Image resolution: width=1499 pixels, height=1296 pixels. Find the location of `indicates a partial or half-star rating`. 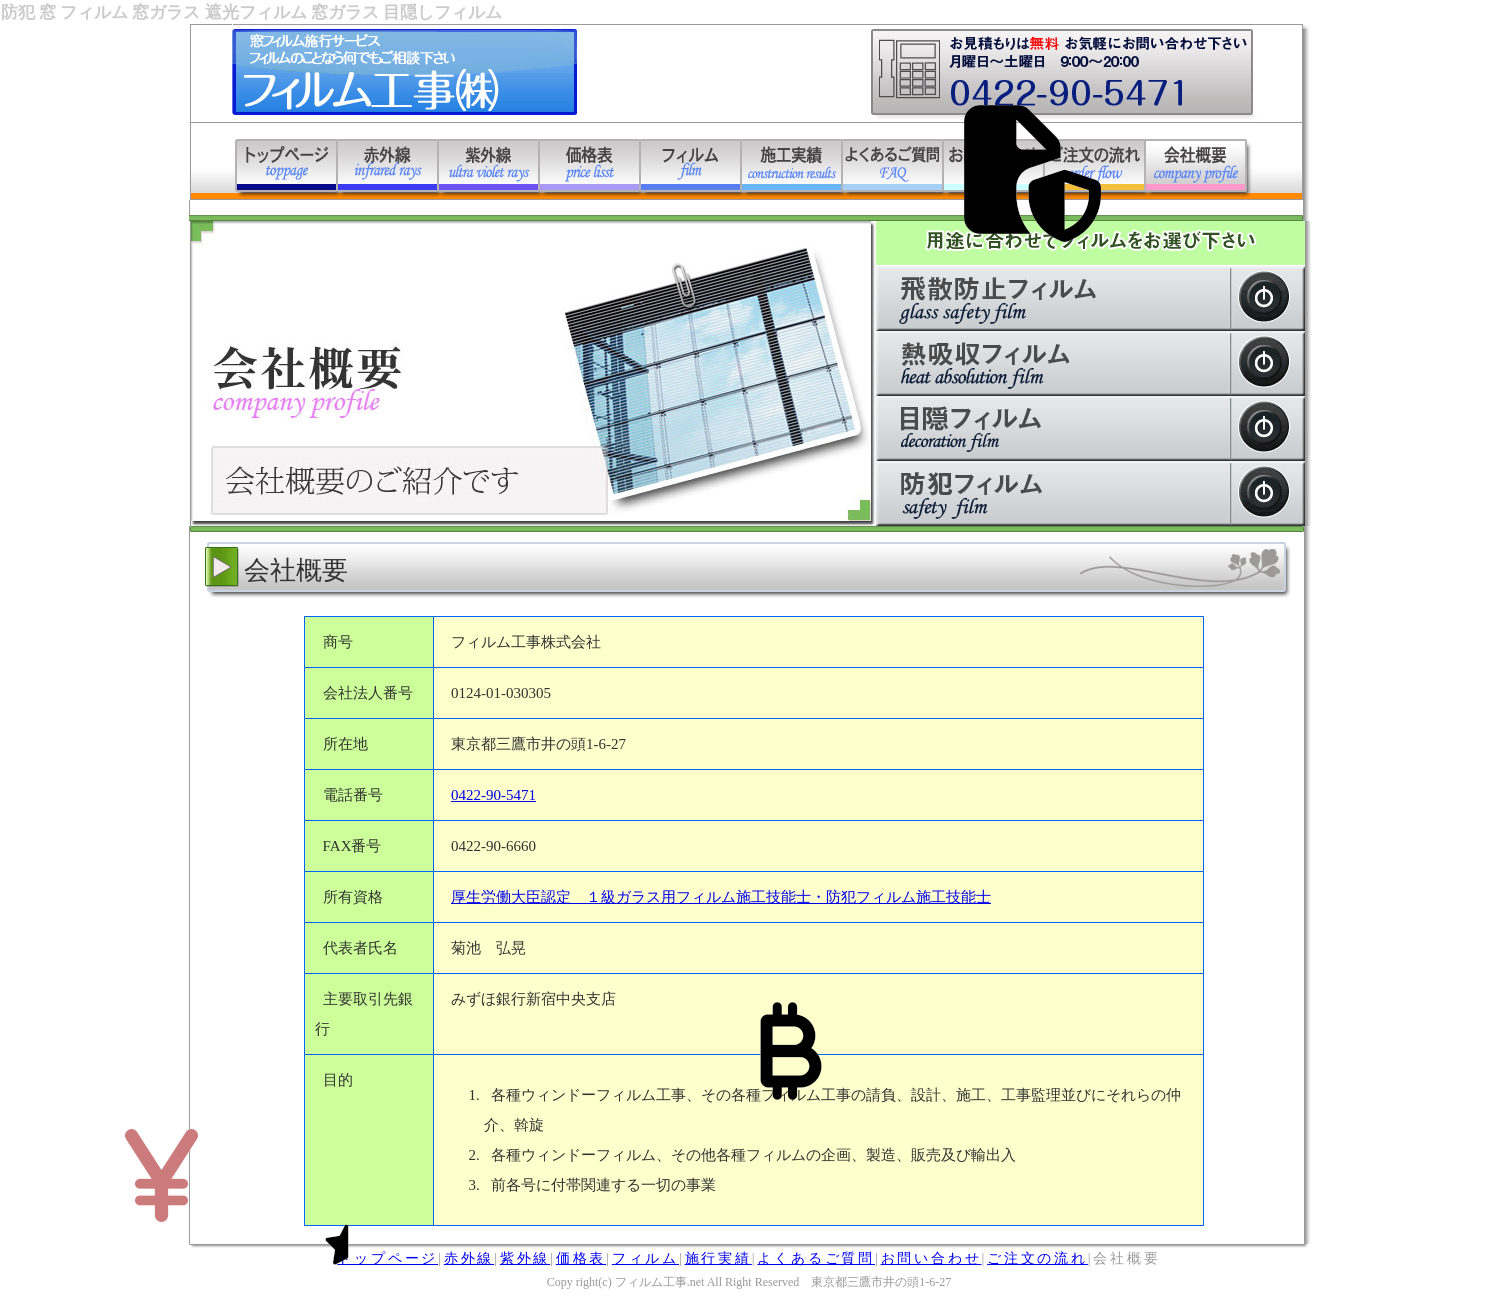

indicates a partial or half-star rating is located at coordinates (347, 1246).